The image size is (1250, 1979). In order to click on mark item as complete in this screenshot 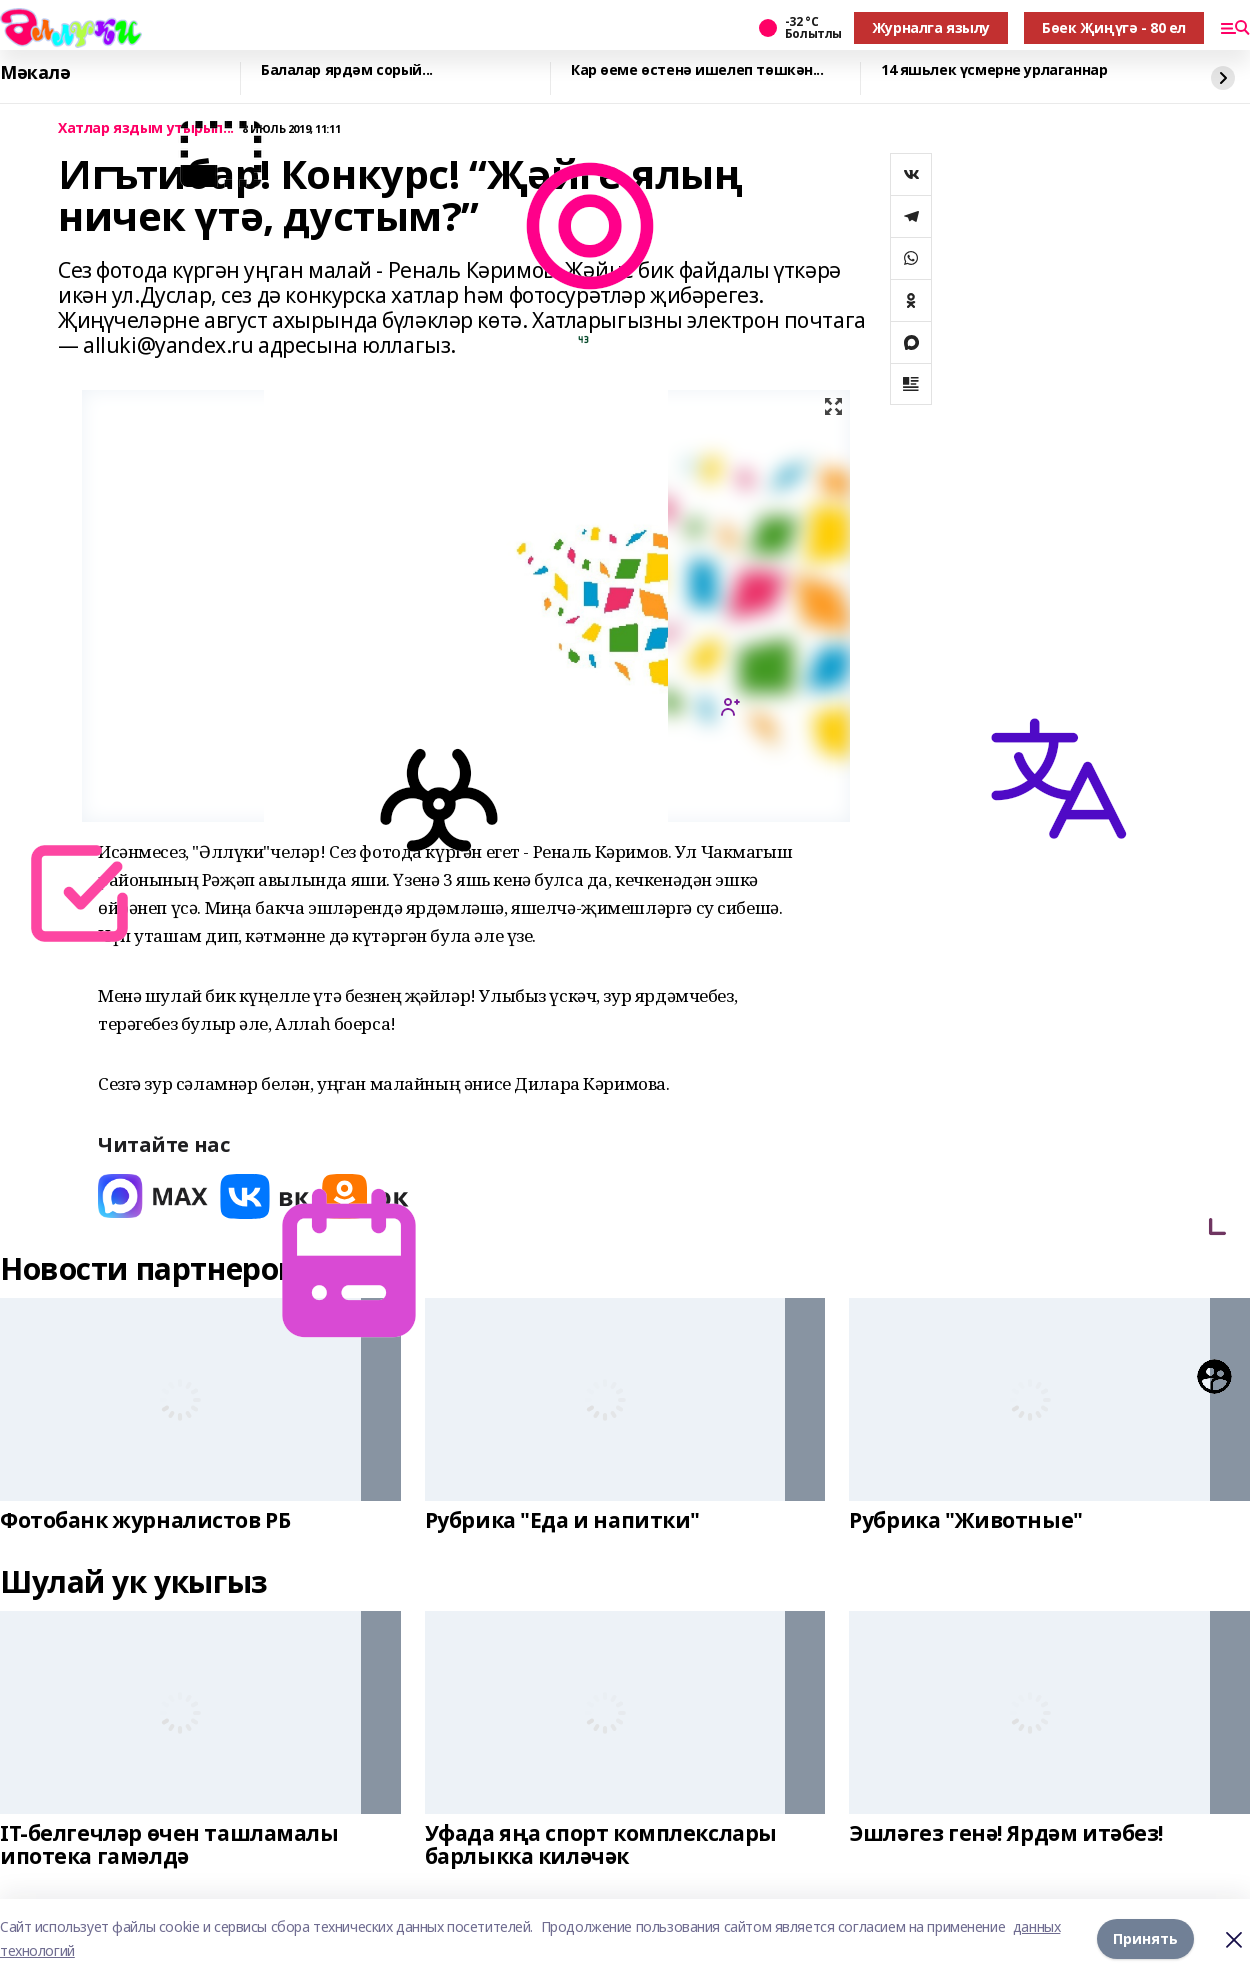, I will do `click(79, 893)`.